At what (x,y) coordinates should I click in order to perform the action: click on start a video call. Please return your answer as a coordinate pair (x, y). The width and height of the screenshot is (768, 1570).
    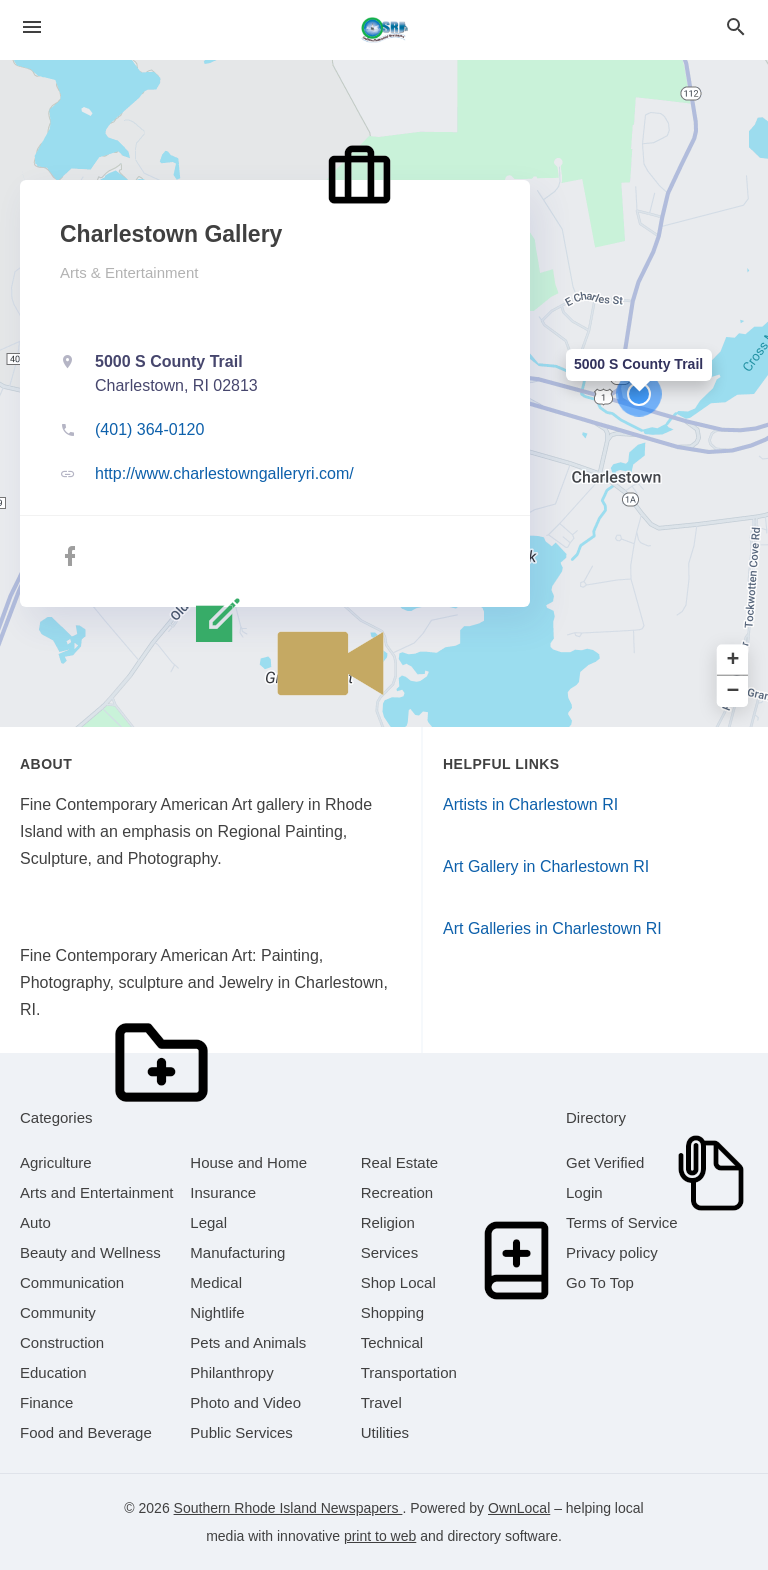
    Looking at the image, I should click on (330, 663).